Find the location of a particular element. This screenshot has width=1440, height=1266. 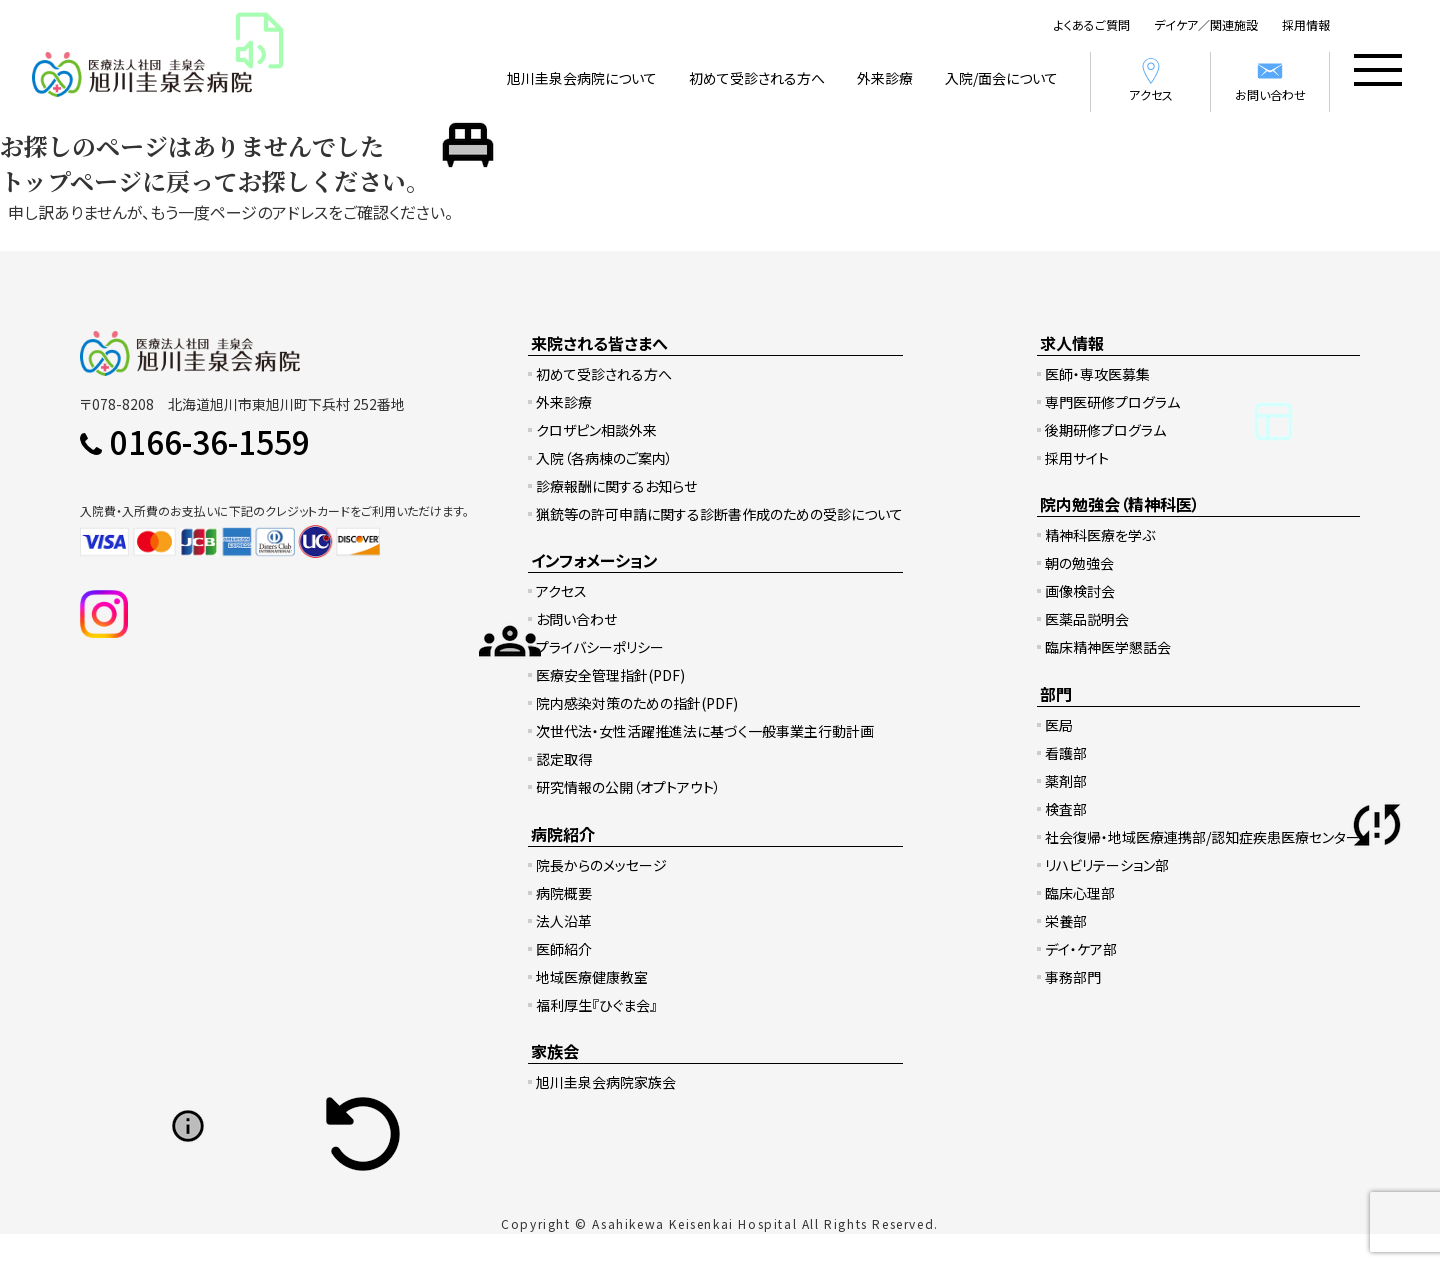

change page layout or view is located at coordinates (1273, 421).